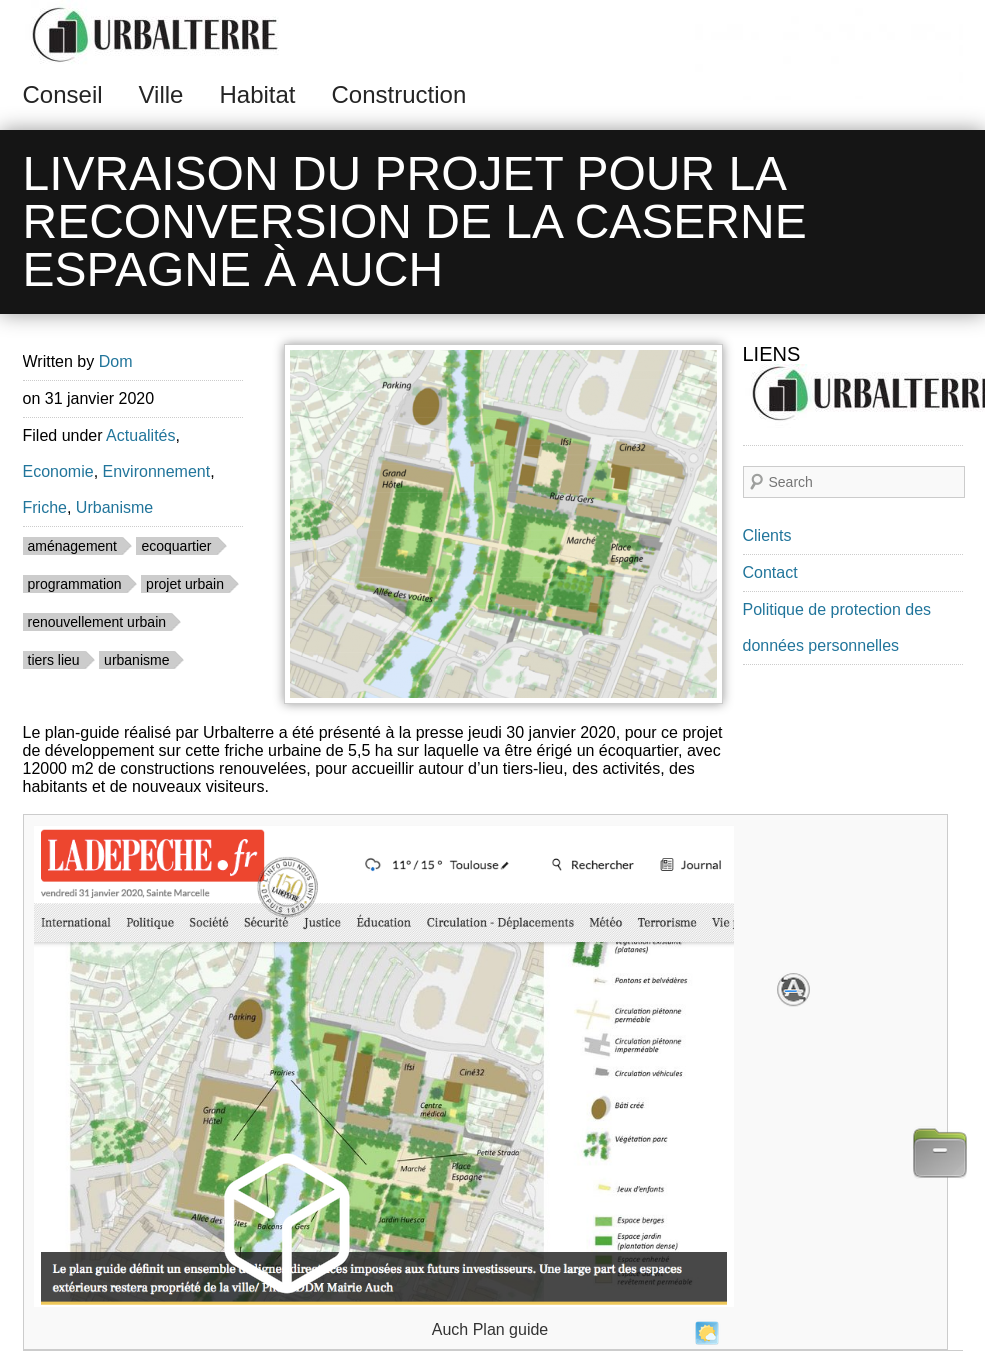 The height and width of the screenshot is (1371, 985). Describe the element at coordinates (940, 1153) in the screenshot. I see `open the file manager app` at that location.